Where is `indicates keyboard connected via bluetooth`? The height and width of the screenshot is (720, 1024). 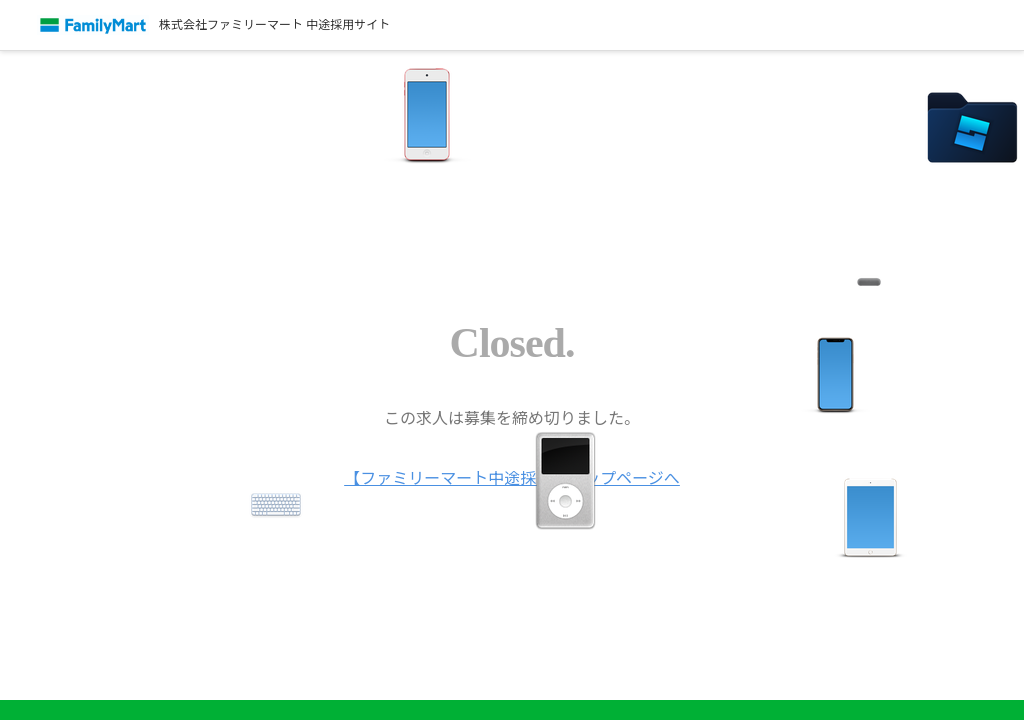
indicates keyboard connected via bluetooth is located at coordinates (276, 505).